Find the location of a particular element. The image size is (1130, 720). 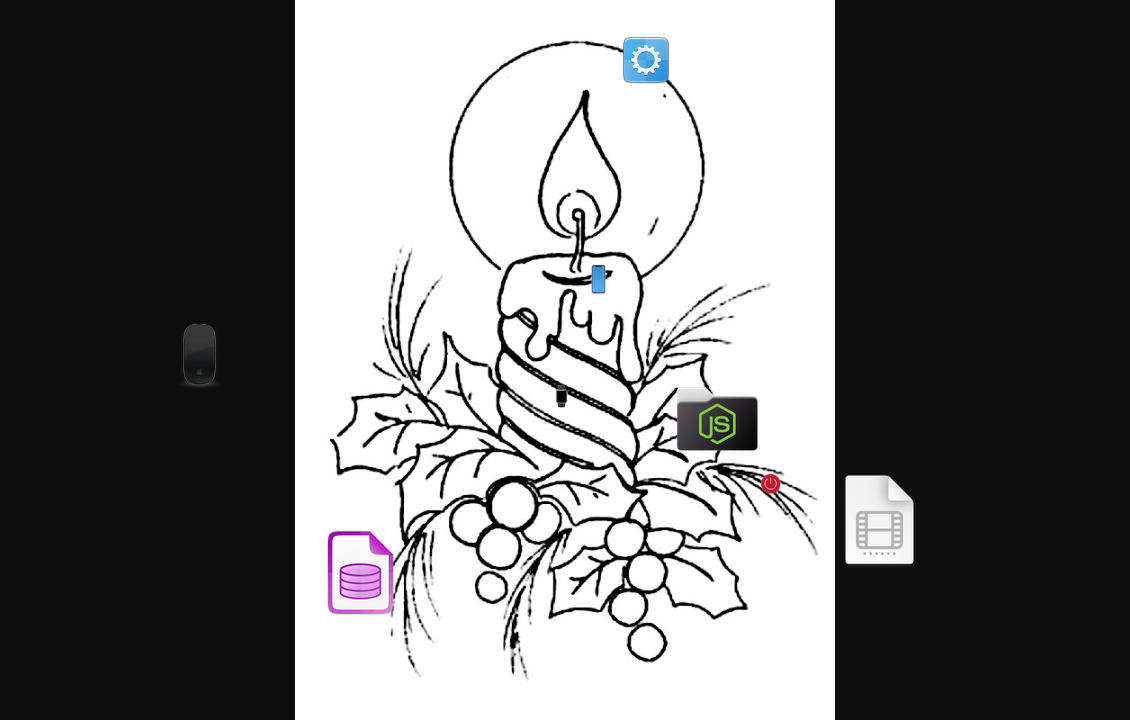

open a database file is located at coordinates (360, 572).